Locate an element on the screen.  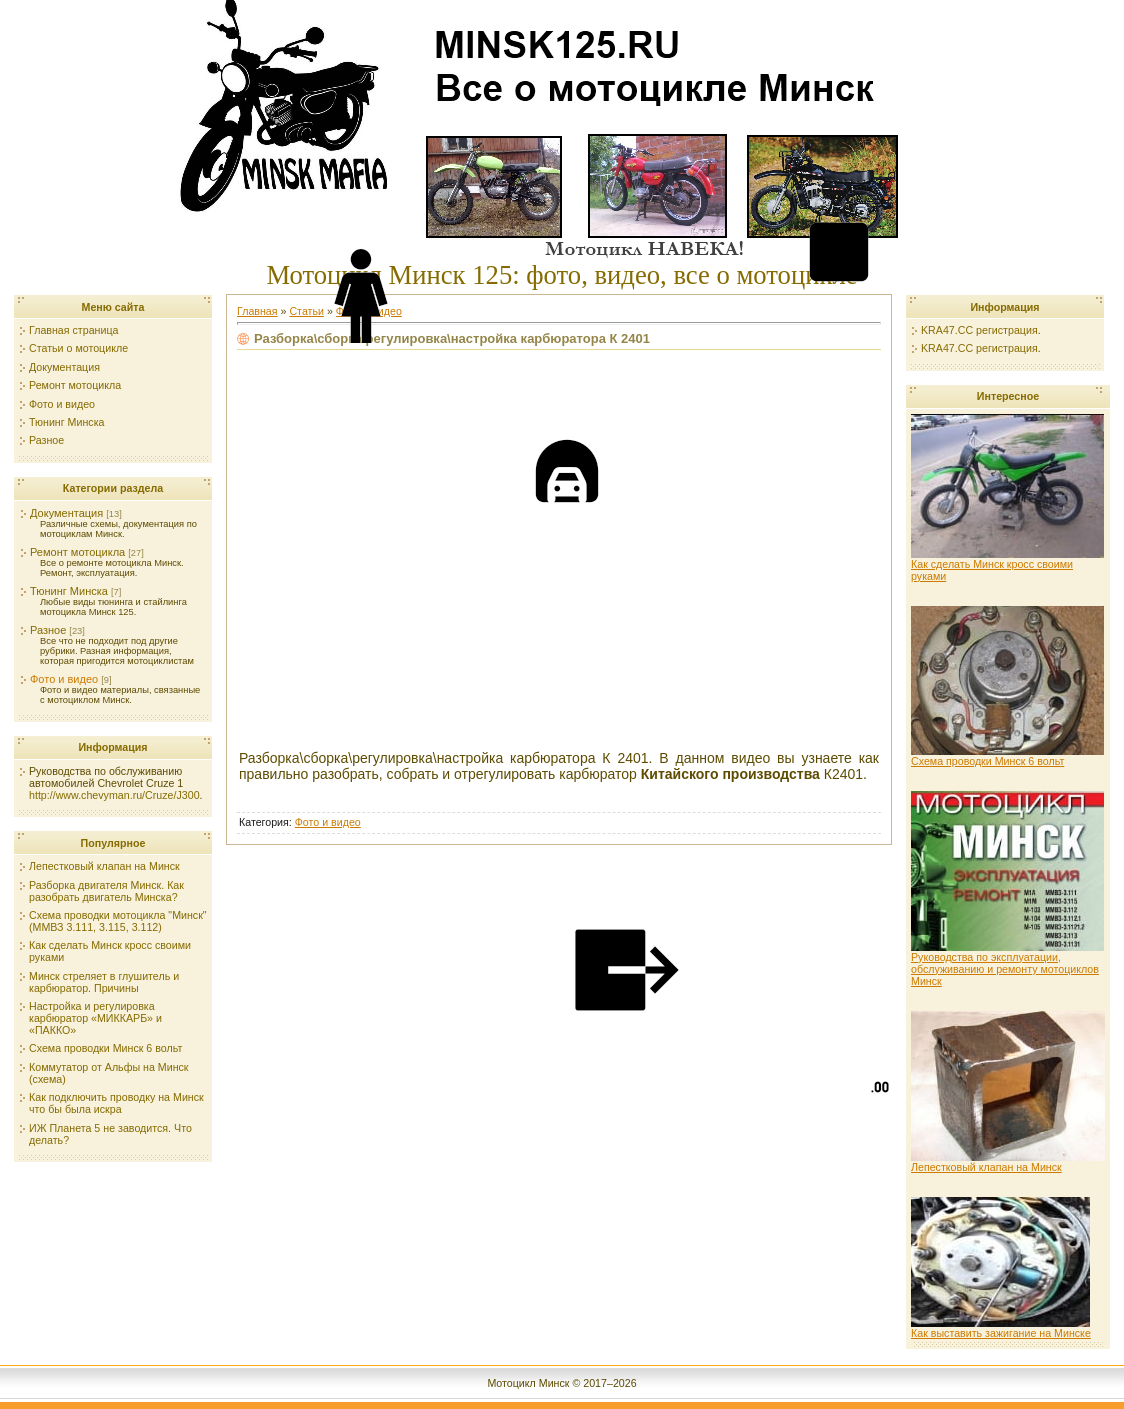
indicates women's restroom or facilities is located at coordinates (361, 296).